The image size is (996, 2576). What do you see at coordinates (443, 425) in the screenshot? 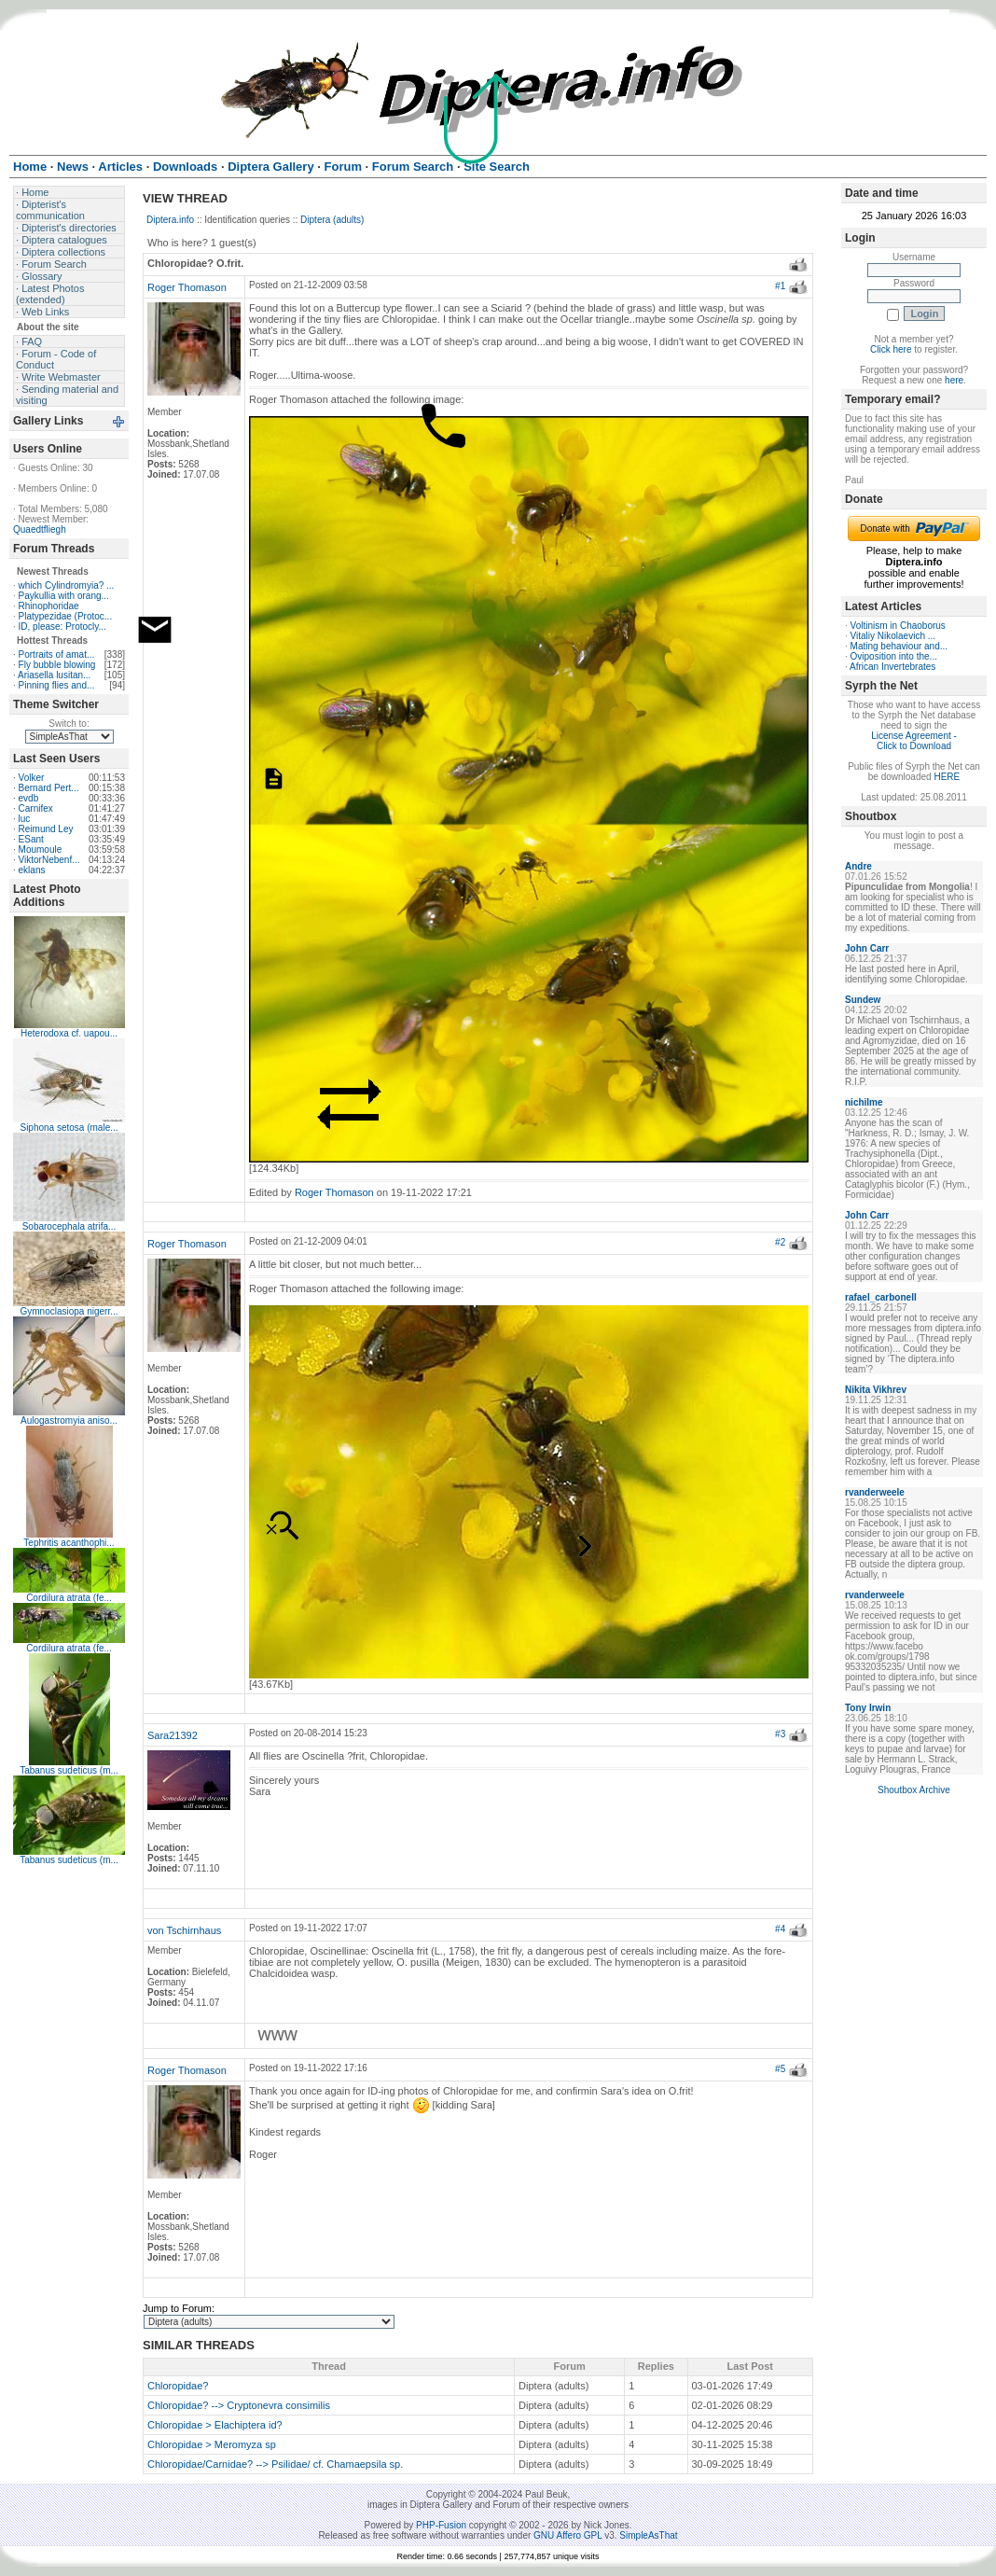
I see `make a phone call` at bounding box center [443, 425].